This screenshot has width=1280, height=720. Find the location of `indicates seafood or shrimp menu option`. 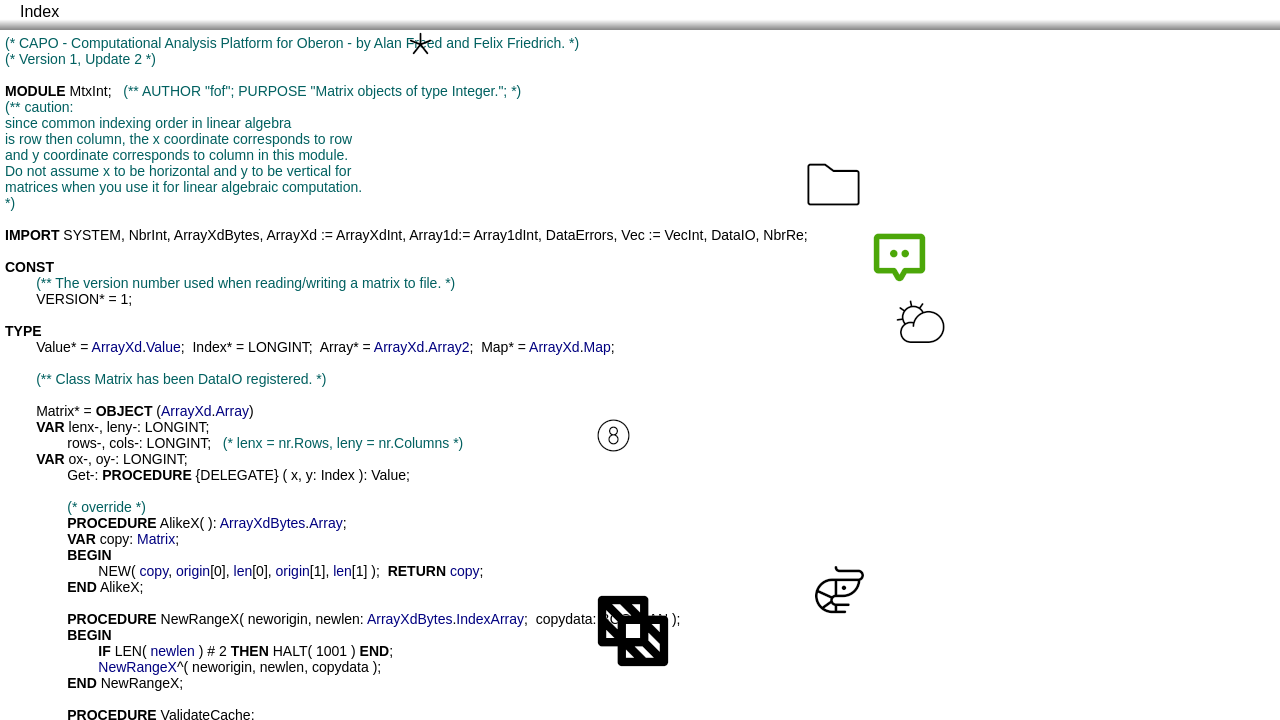

indicates seafood or shrimp menu option is located at coordinates (839, 590).